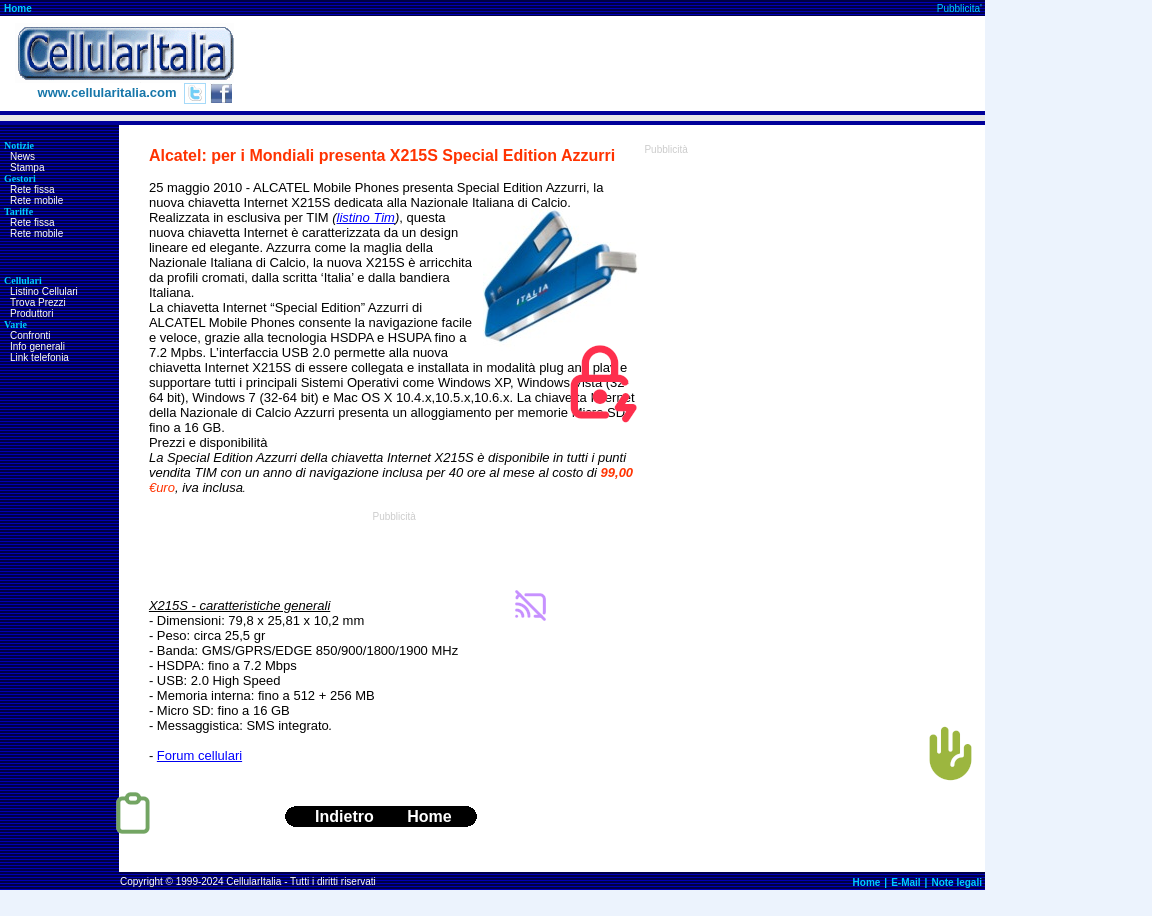 The width and height of the screenshot is (1152, 916). What do you see at coordinates (950, 753) in the screenshot?
I see `stop or halt an action` at bounding box center [950, 753].